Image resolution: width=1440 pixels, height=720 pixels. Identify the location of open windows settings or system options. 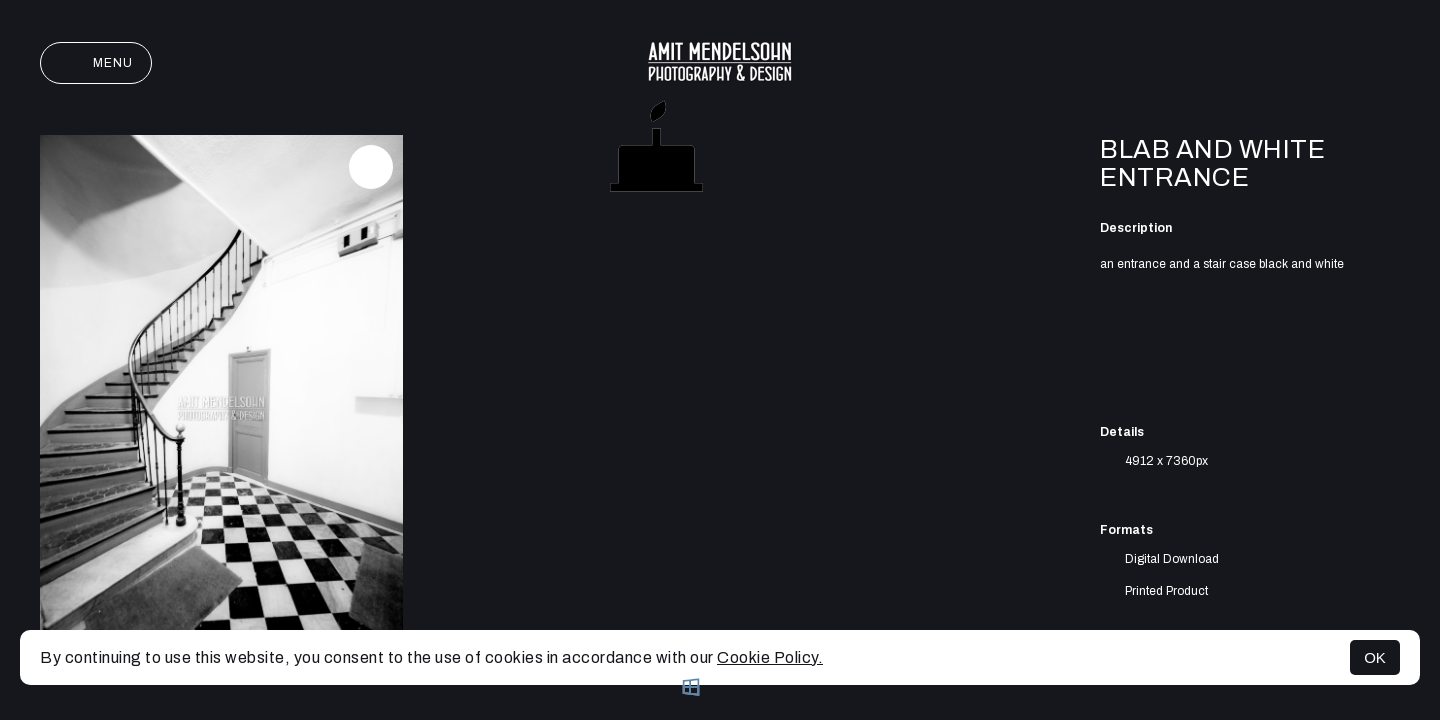
(691, 687).